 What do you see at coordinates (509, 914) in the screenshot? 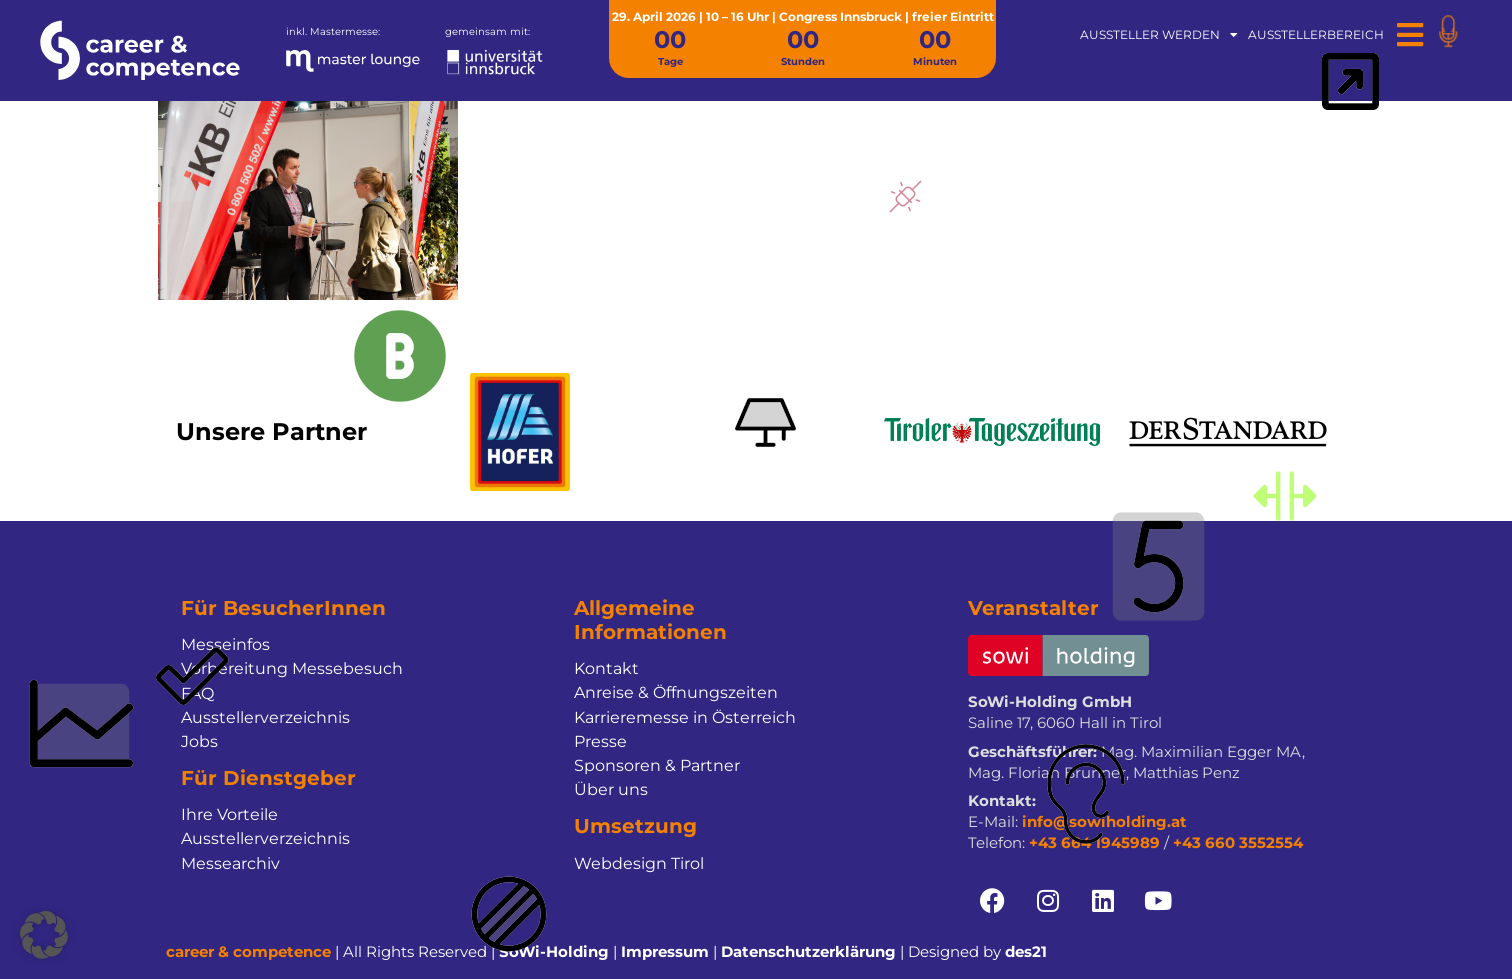
I see `indicates a blocked or prohibited action` at bounding box center [509, 914].